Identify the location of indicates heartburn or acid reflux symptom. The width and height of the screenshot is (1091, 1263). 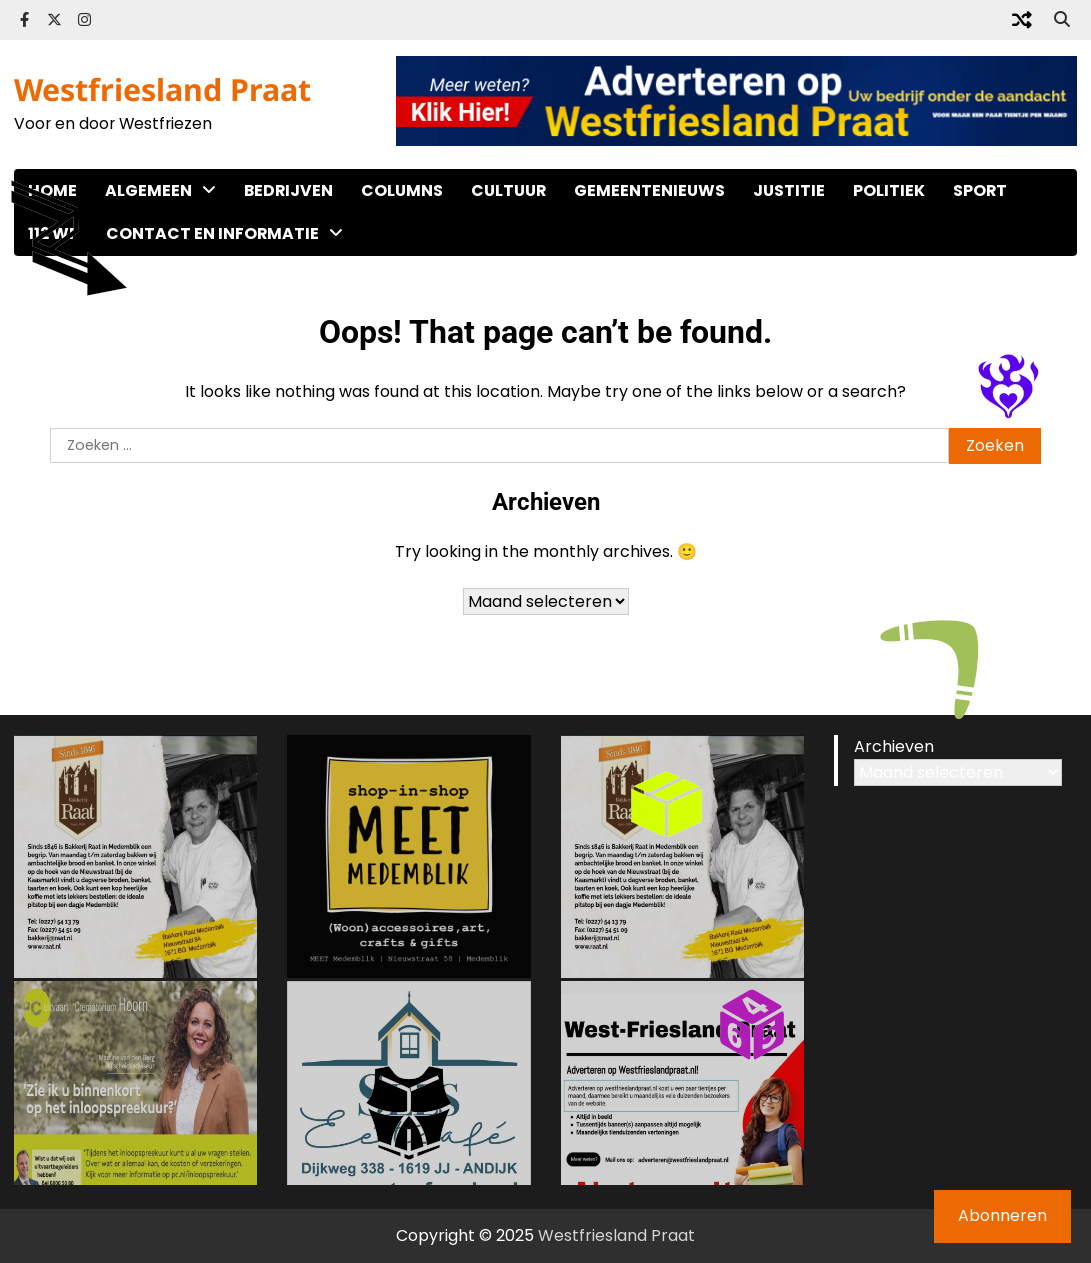
(1007, 386).